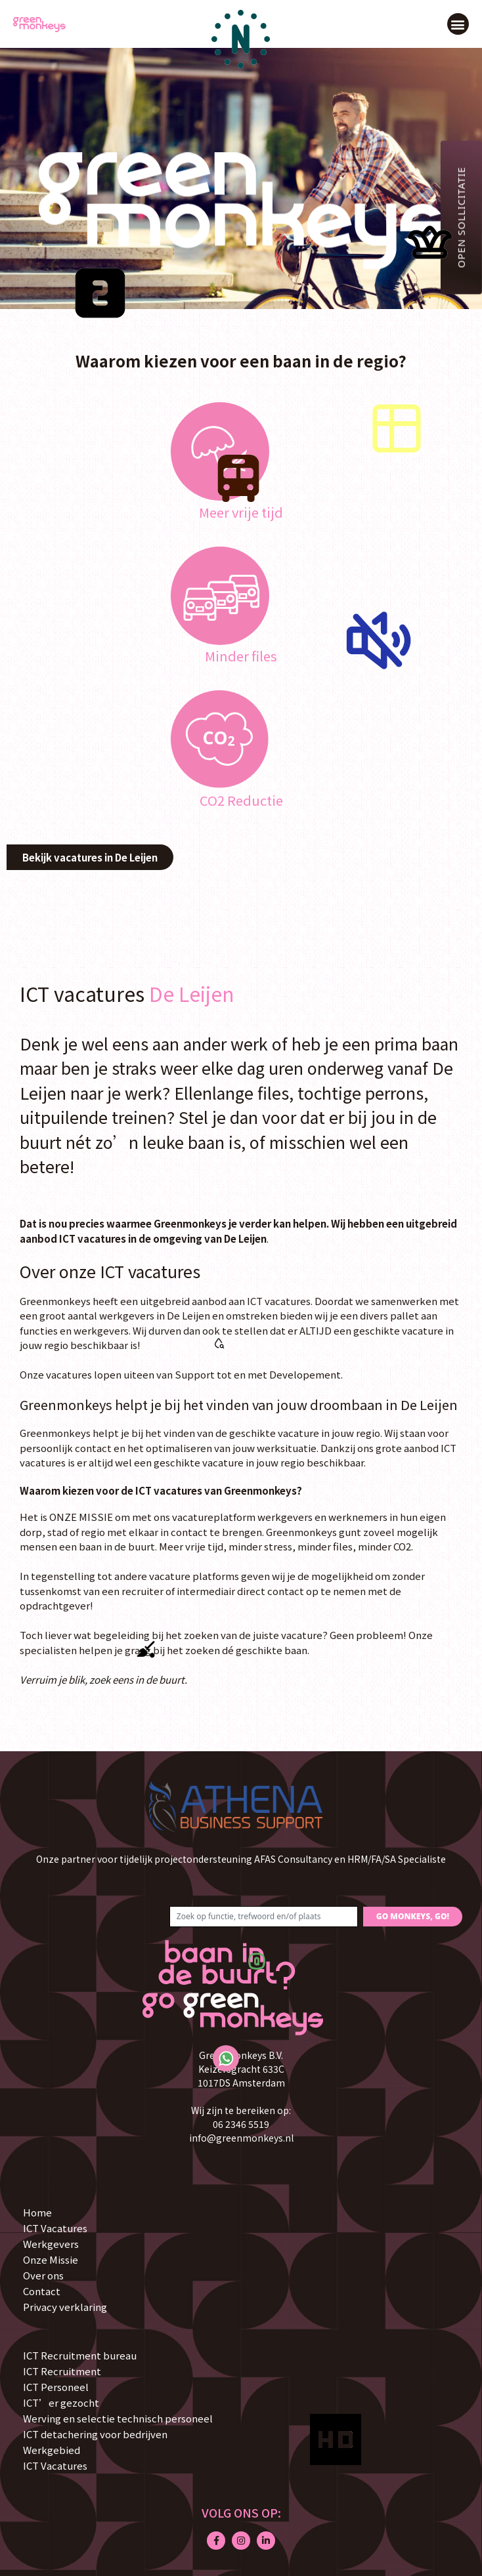 This screenshot has height=2576, width=482. Describe the element at coordinates (238, 478) in the screenshot. I see `view bus routes or schedules` at that location.